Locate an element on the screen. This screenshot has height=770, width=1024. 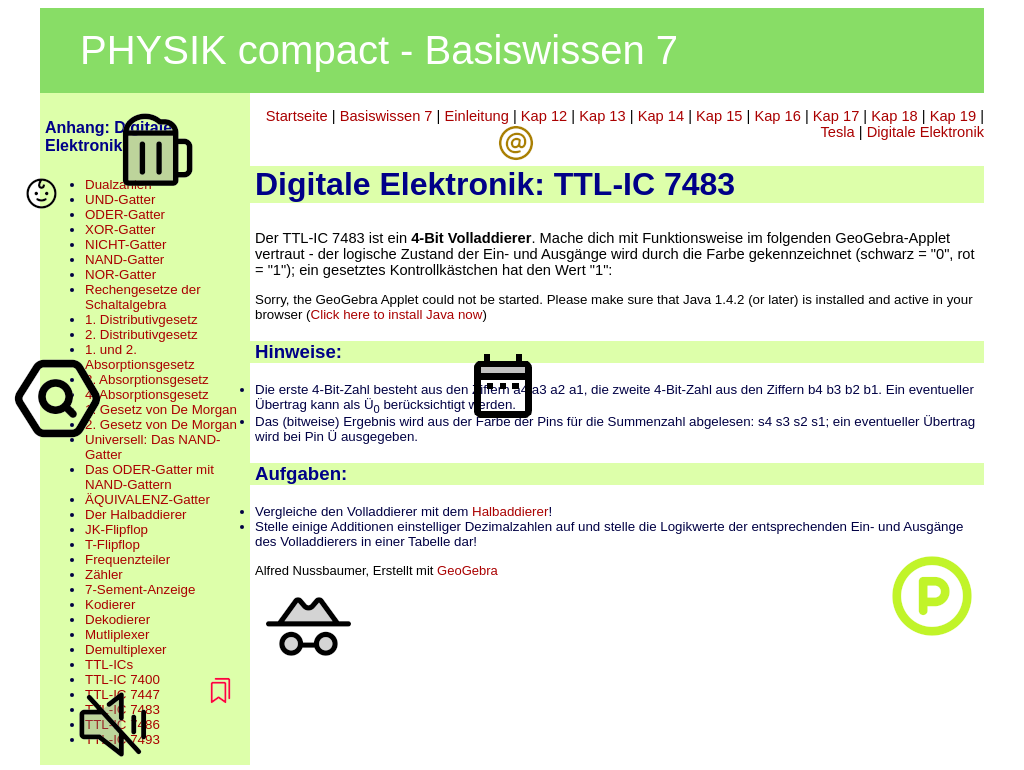
access Google BigQuery data warehouse is located at coordinates (57, 398).